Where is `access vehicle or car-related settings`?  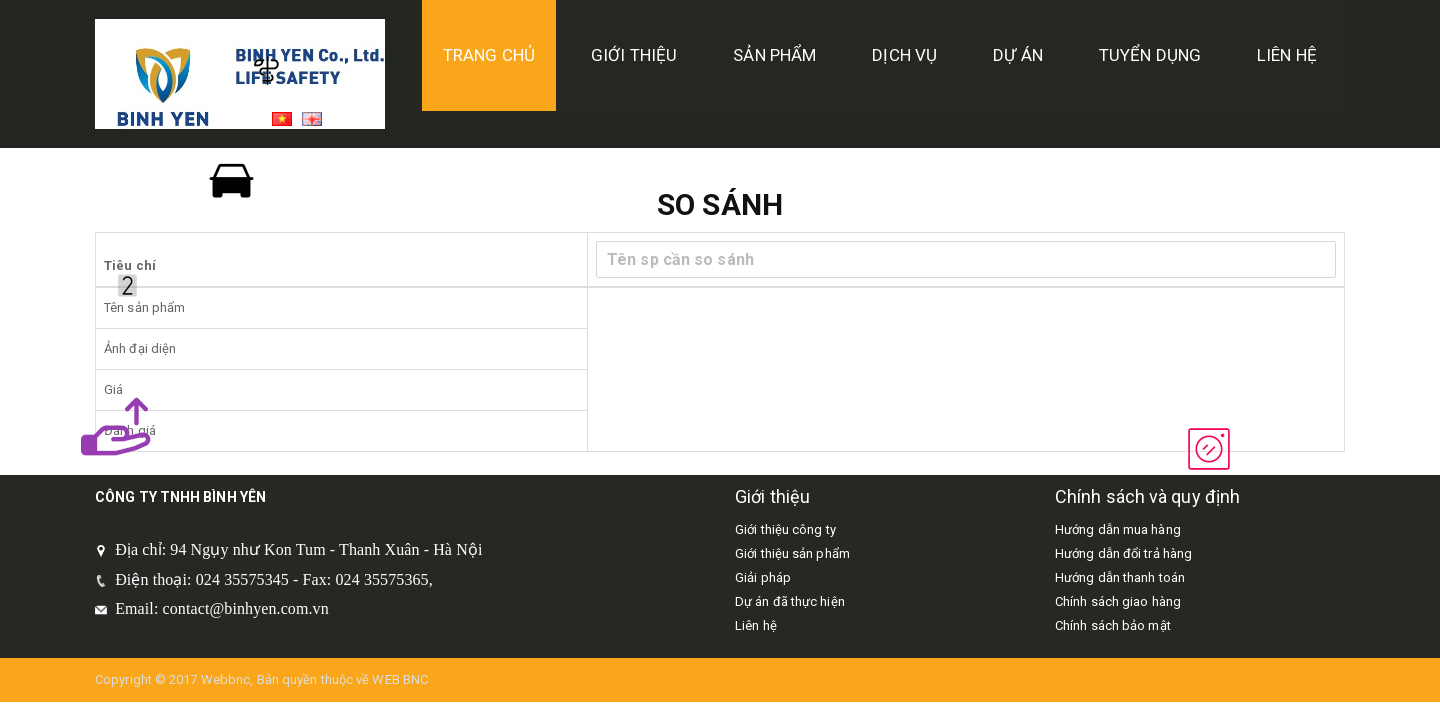
access vehicle or car-related settings is located at coordinates (231, 181).